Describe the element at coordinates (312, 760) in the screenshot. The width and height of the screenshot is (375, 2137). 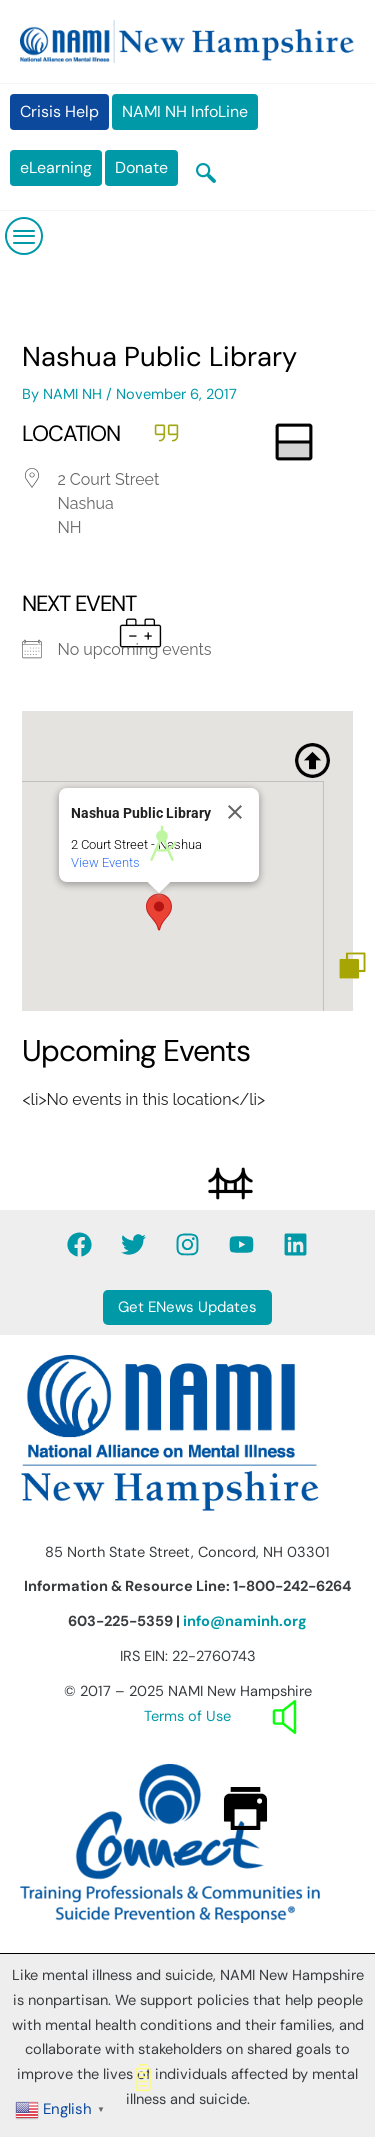
I see `scroll to top of page` at that location.